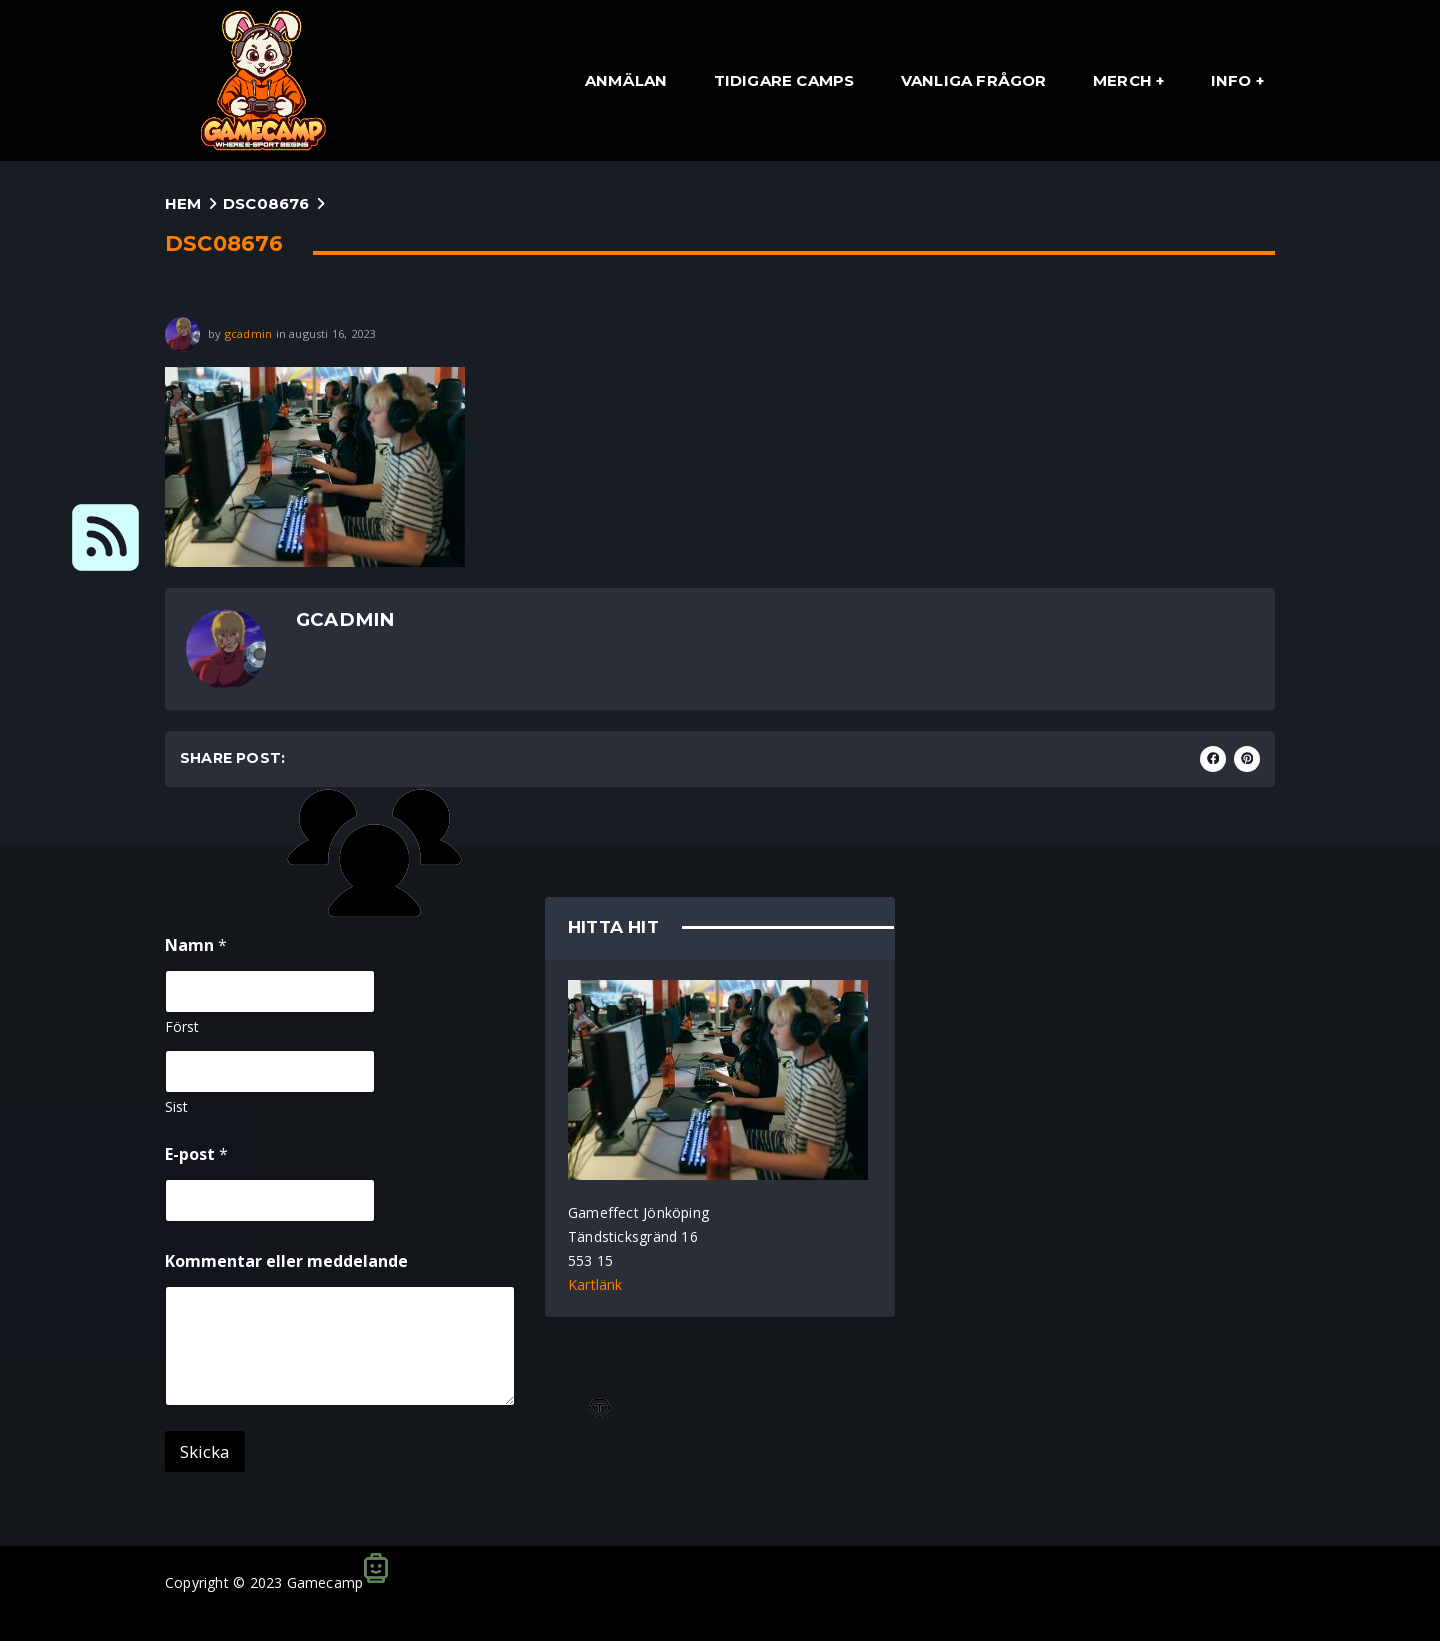  I want to click on subscribe to RSS feed, so click(105, 537).